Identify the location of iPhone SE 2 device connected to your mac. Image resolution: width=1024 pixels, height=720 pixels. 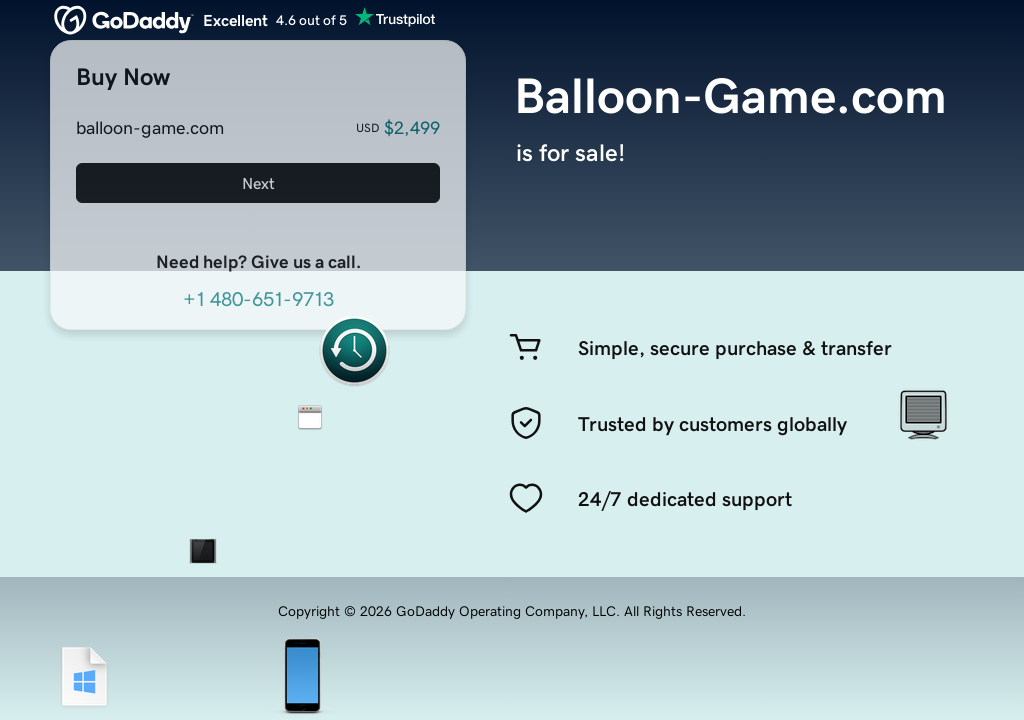
(302, 676).